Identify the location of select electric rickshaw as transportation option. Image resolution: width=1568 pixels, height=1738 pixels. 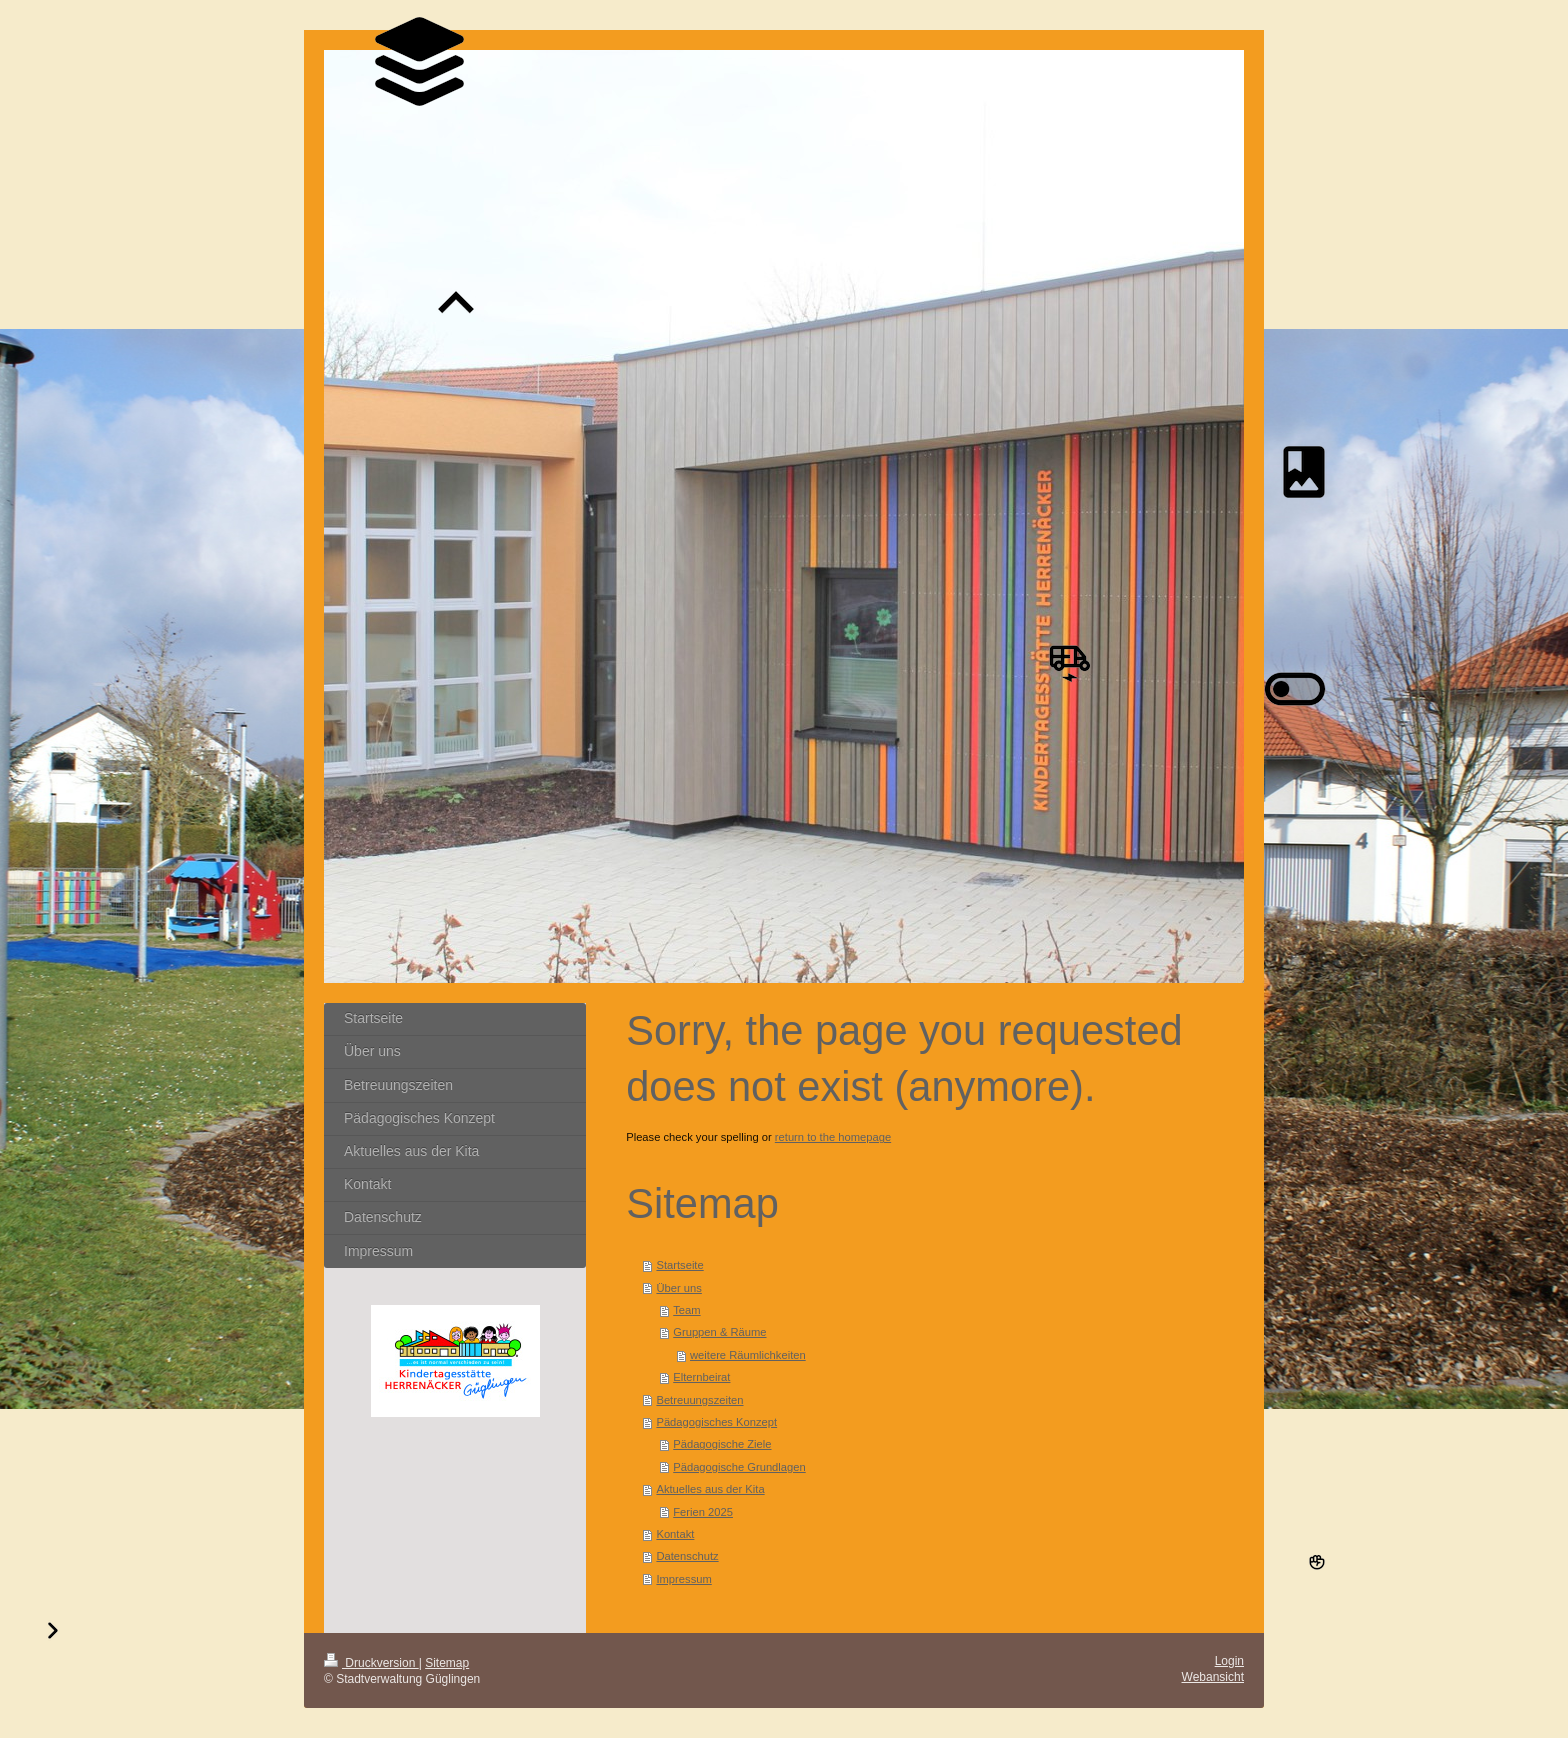
(1070, 662).